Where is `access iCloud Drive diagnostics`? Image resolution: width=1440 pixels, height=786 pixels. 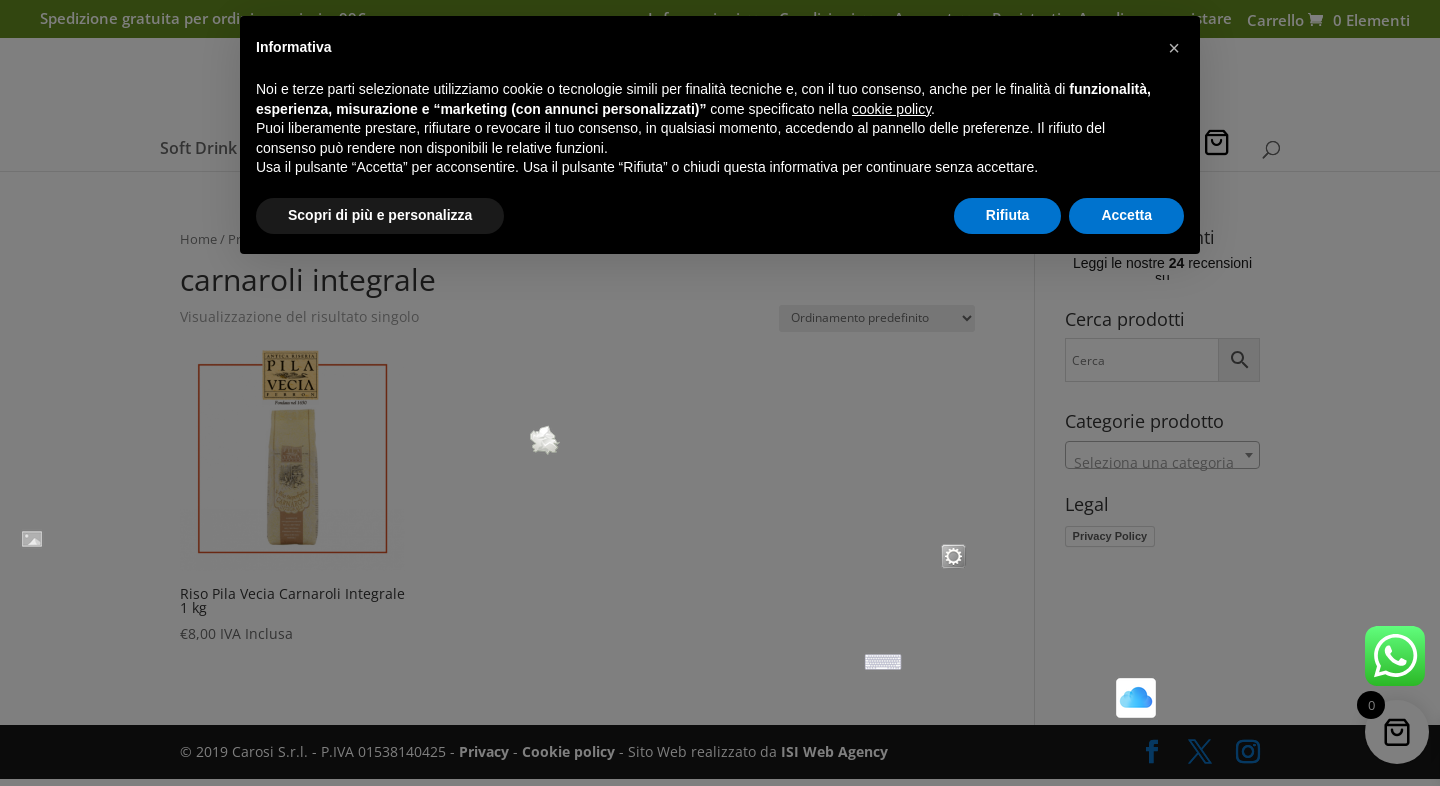
access iCloud Drive diagnostics is located at coordinates (1136, 698).